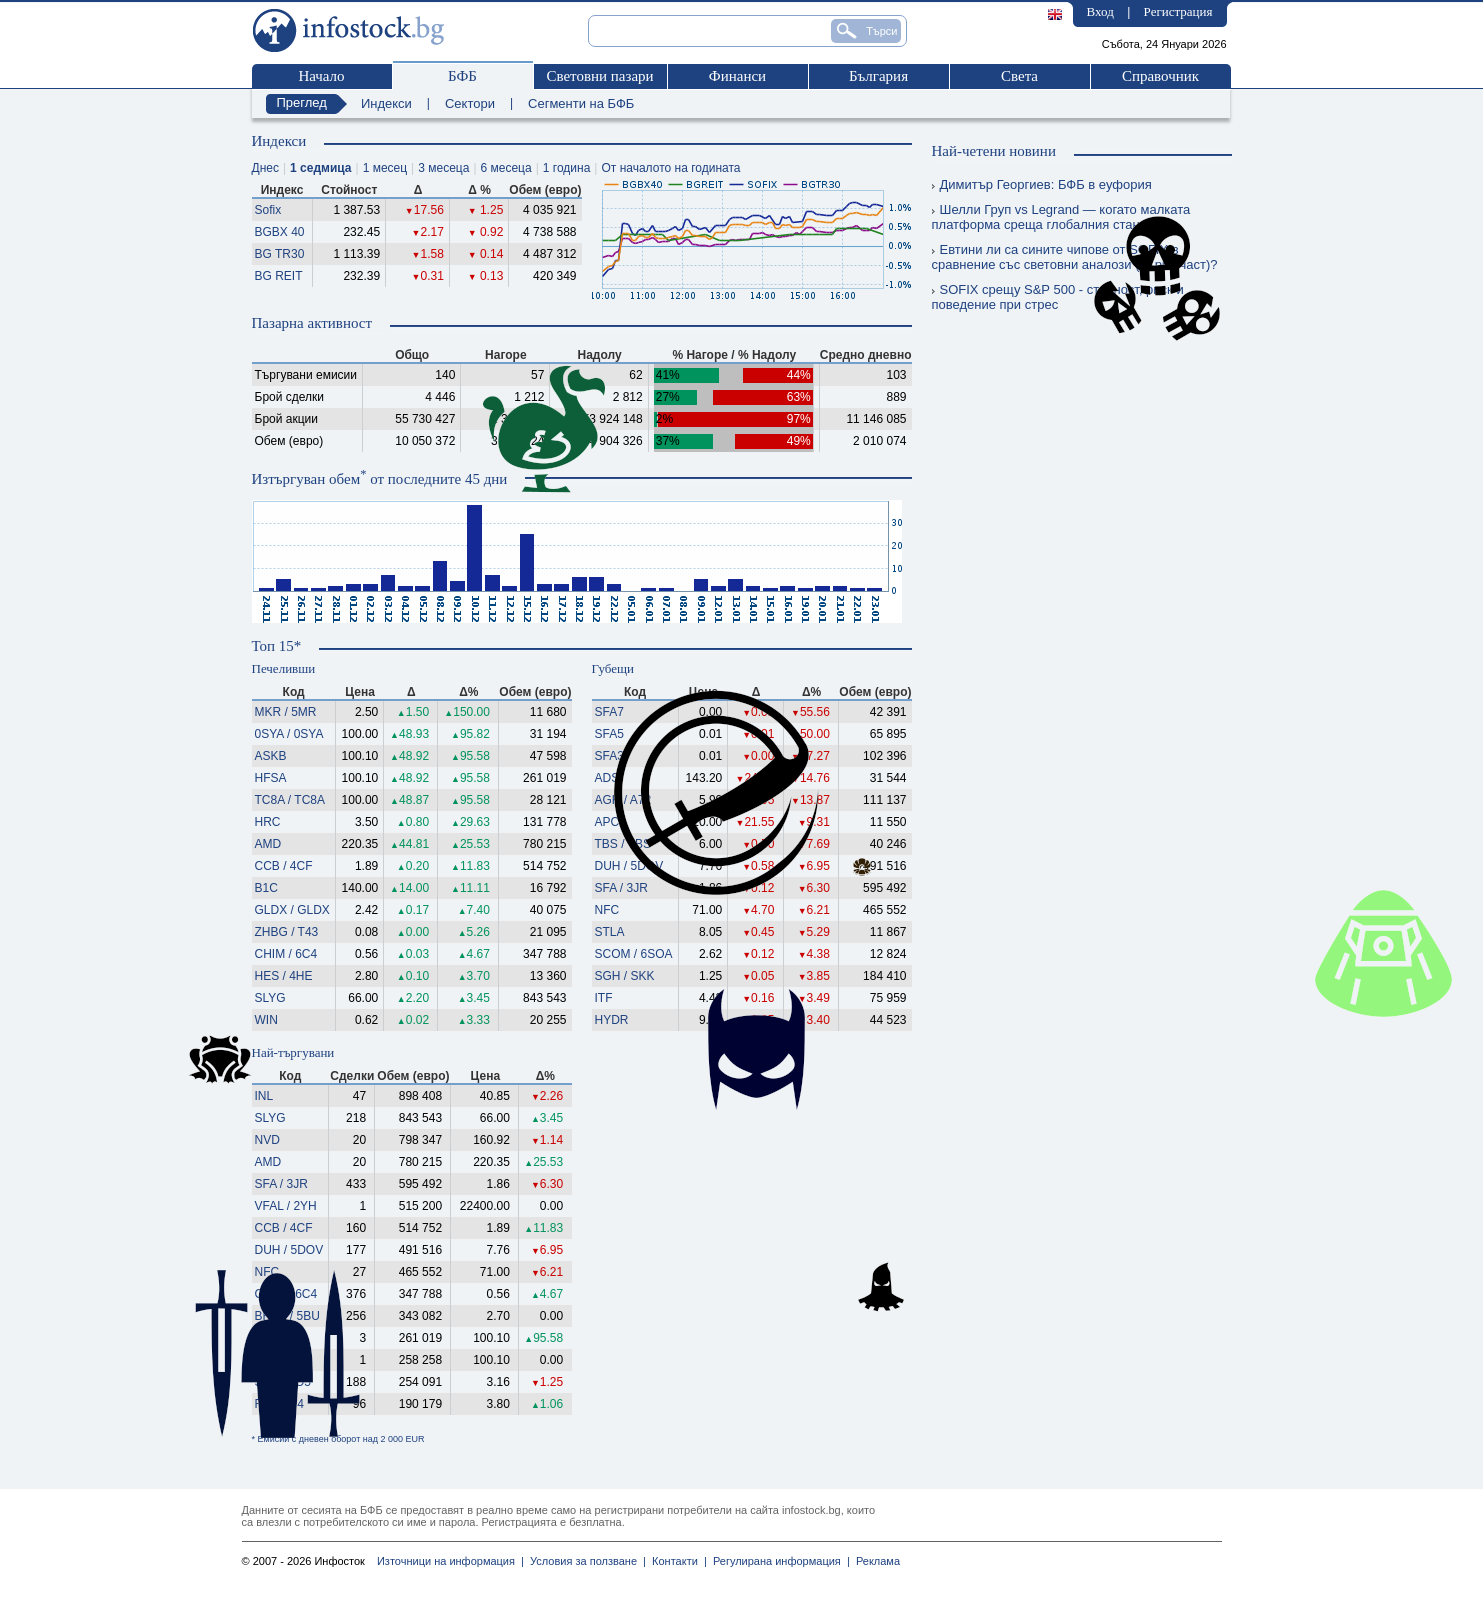 This screenshot has width=1483, height=1601. What do you see at coordinates (881, 1286) in the screenshot?
I see `select executioner character class` at bounding box center [881, 1286].